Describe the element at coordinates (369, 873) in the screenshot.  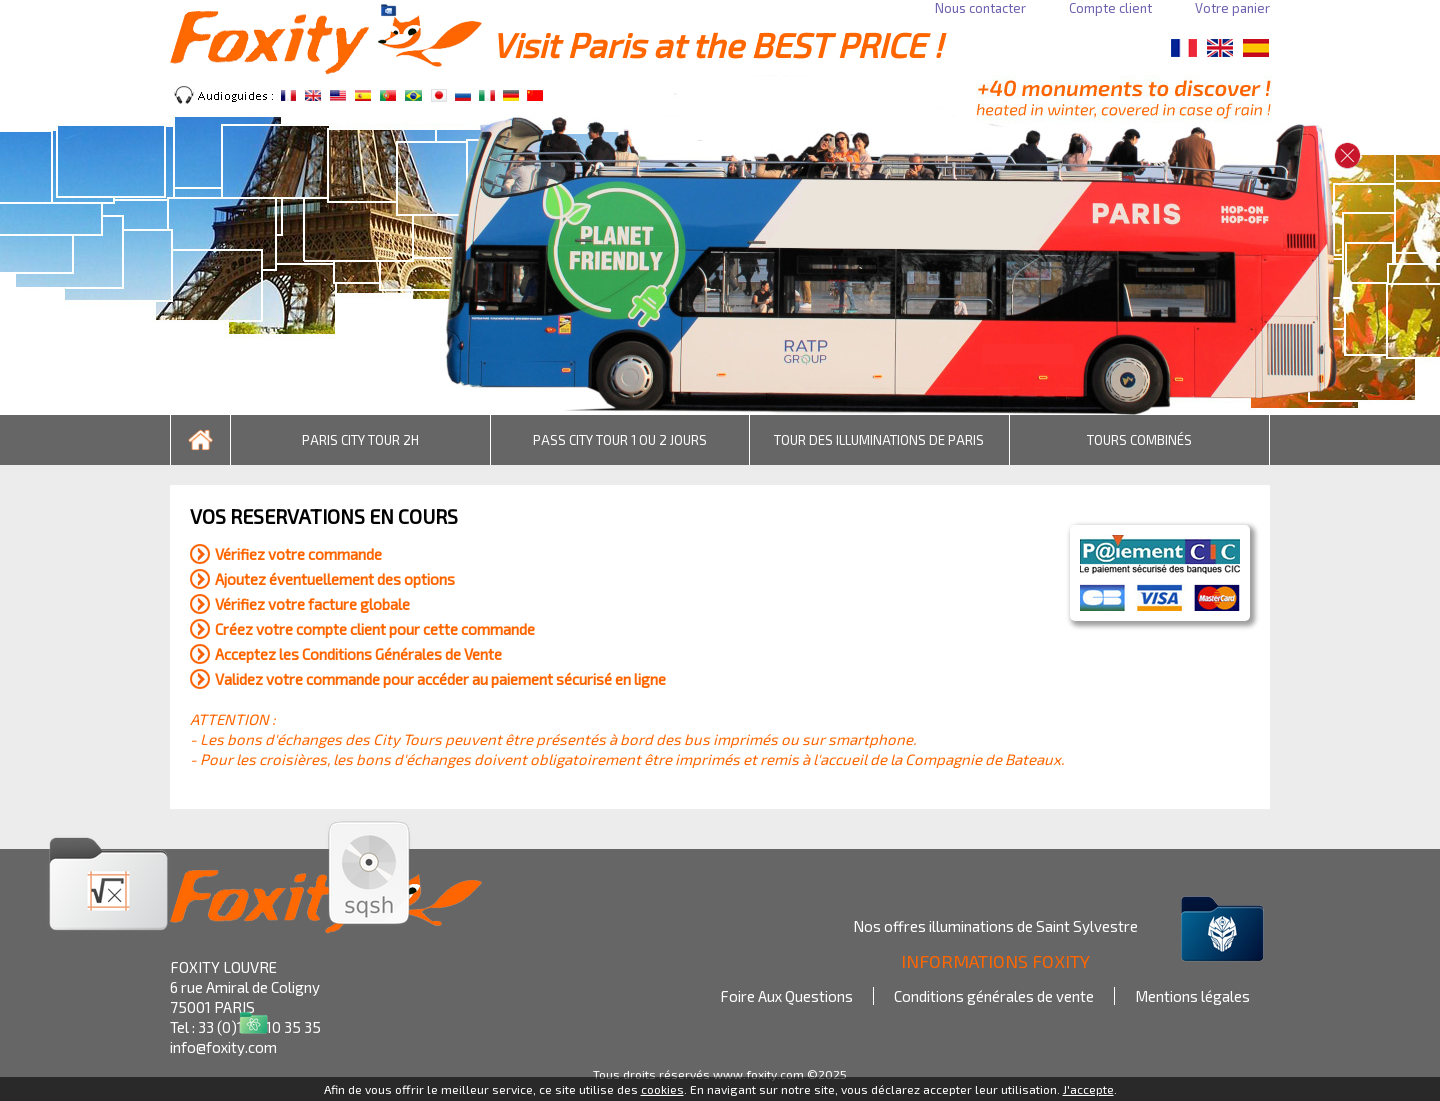
I see `a squashfs compressed filesystem archive file` at that location.